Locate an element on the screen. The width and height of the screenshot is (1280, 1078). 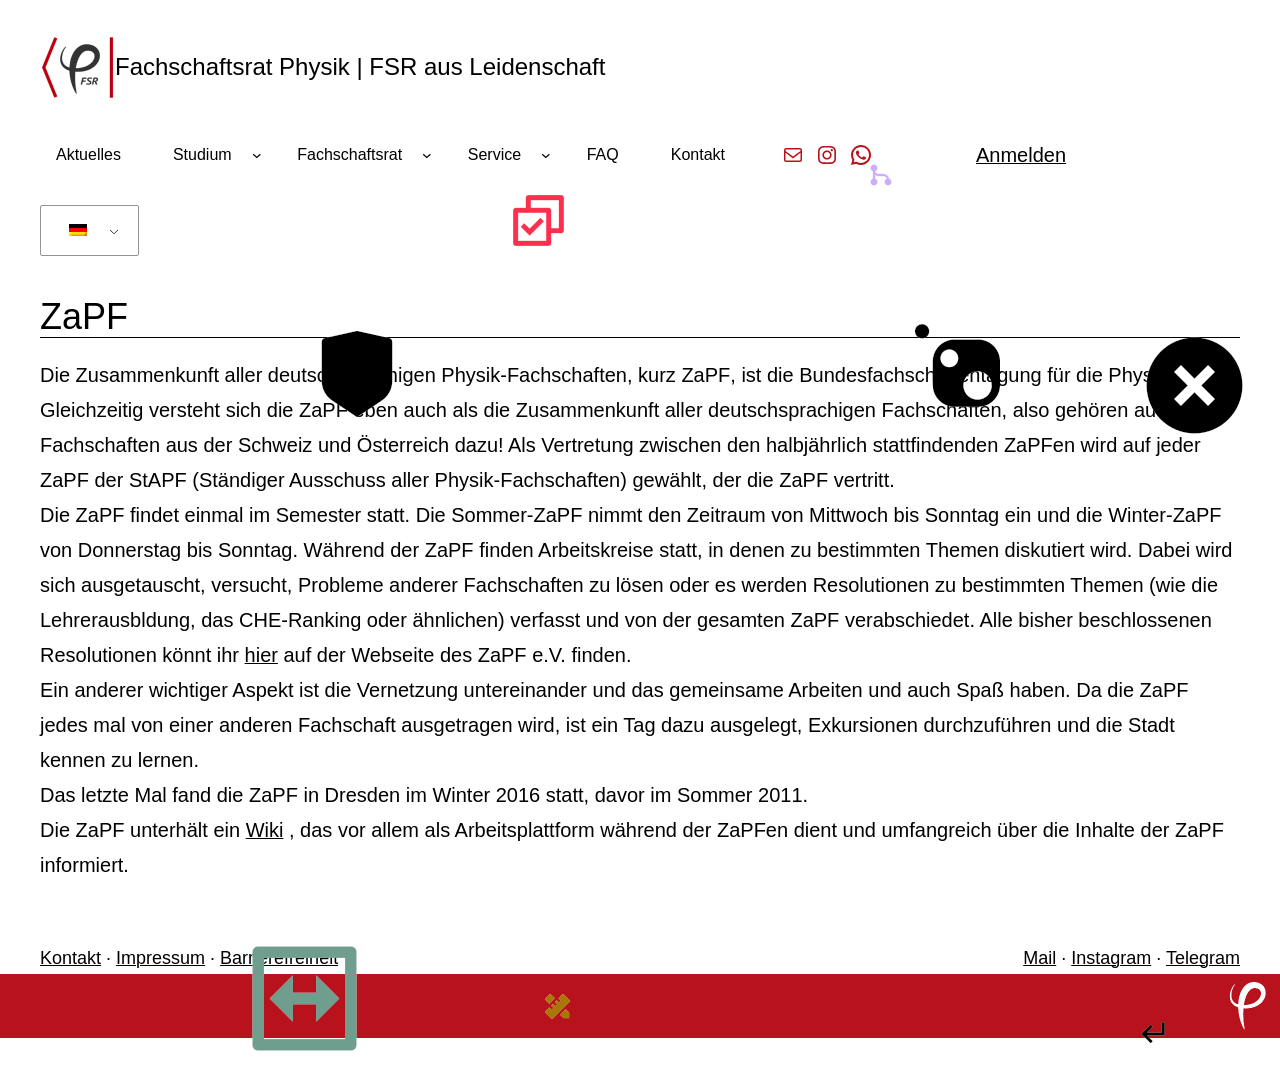
return or go back to previous step is located at coordinates (1154, 1032).